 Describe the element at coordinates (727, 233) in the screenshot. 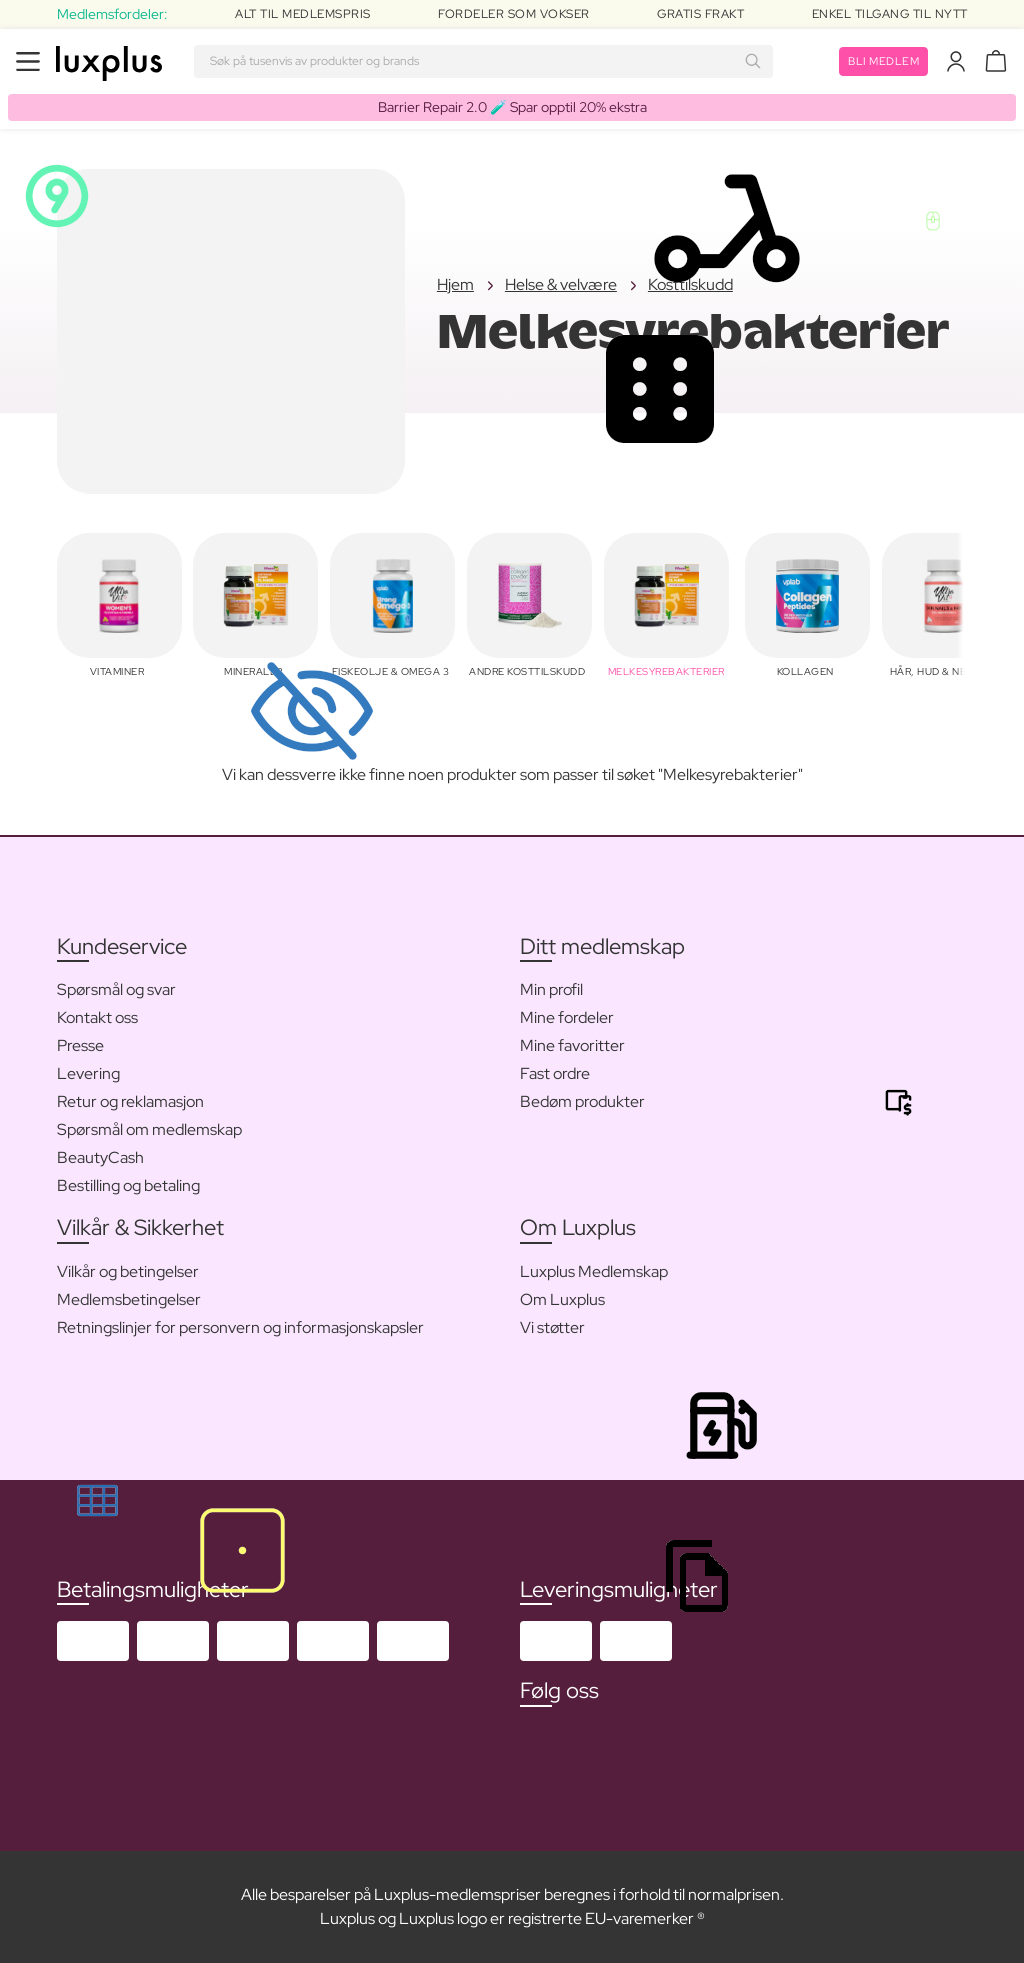

I see `select scooter as transportation mode` at that location.